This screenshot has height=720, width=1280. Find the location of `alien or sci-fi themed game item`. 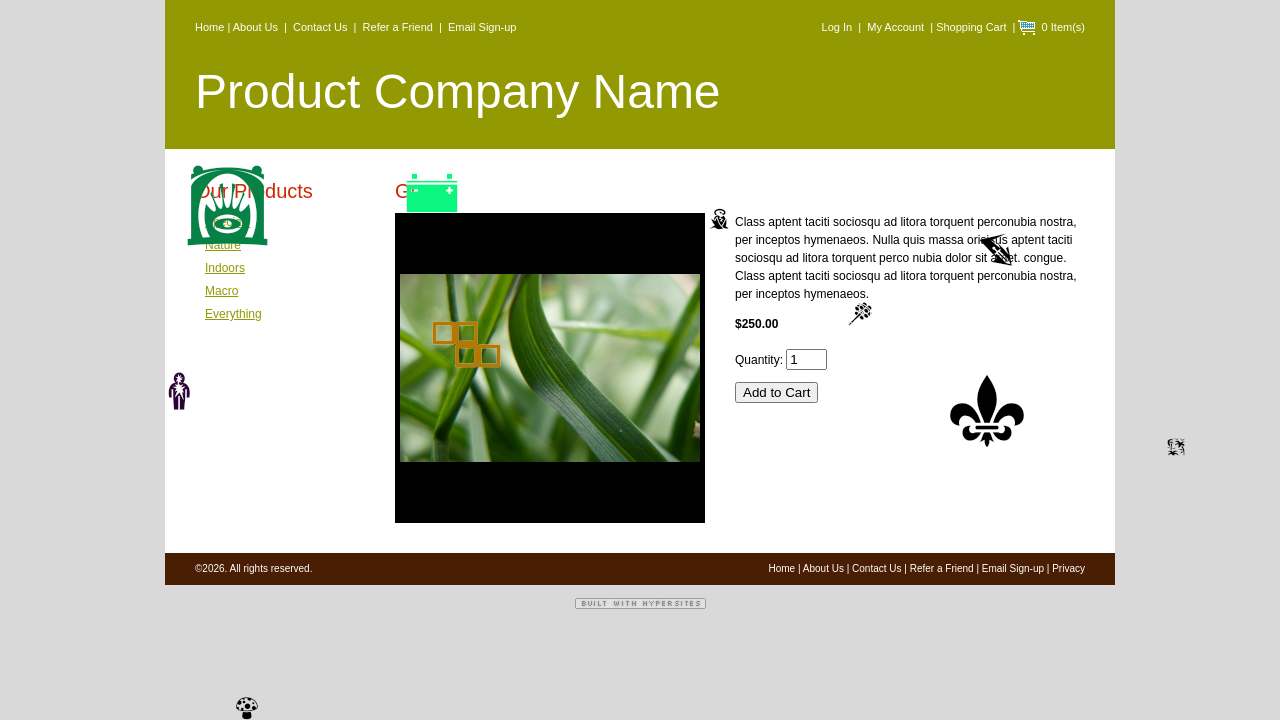

alien or sci-fi themed game item is located at coordinates (719, 219).